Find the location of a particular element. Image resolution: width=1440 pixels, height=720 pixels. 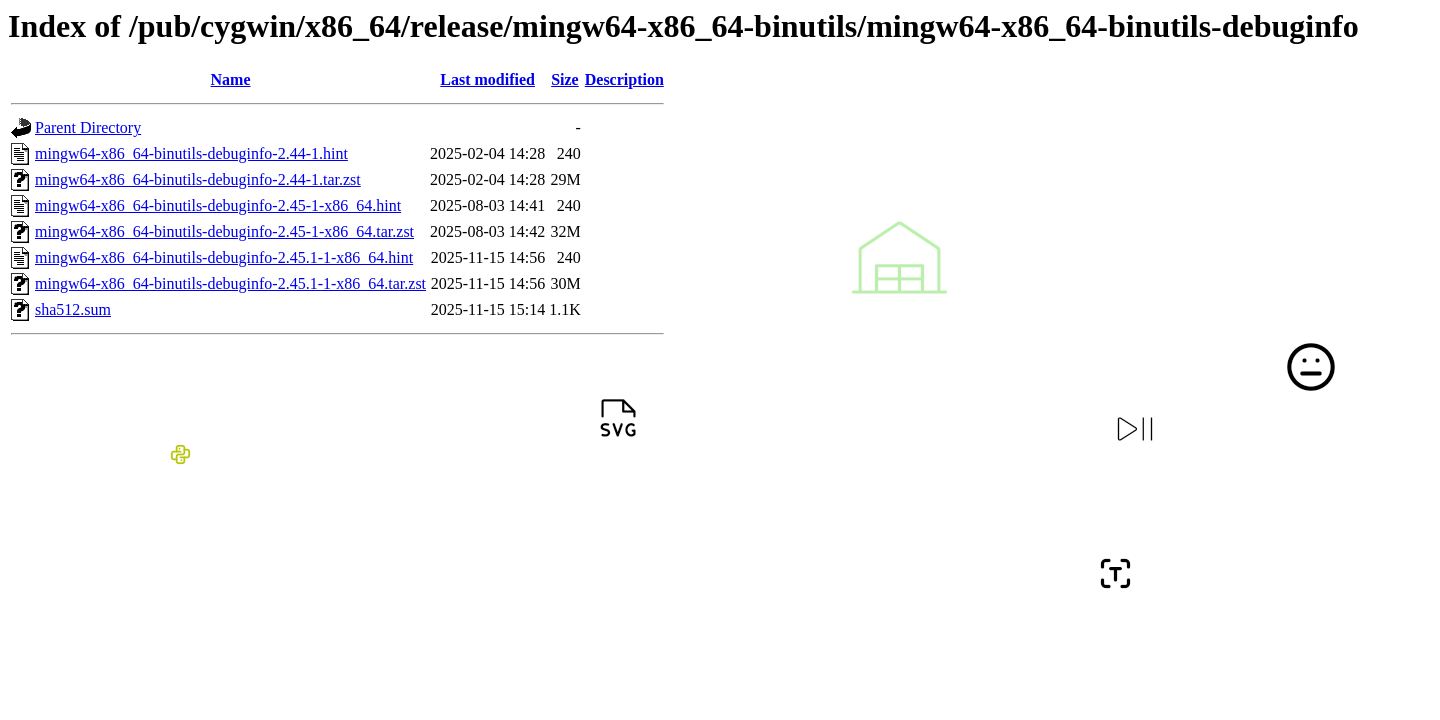

view or open an SVG file is located at coordinates (618, 419).